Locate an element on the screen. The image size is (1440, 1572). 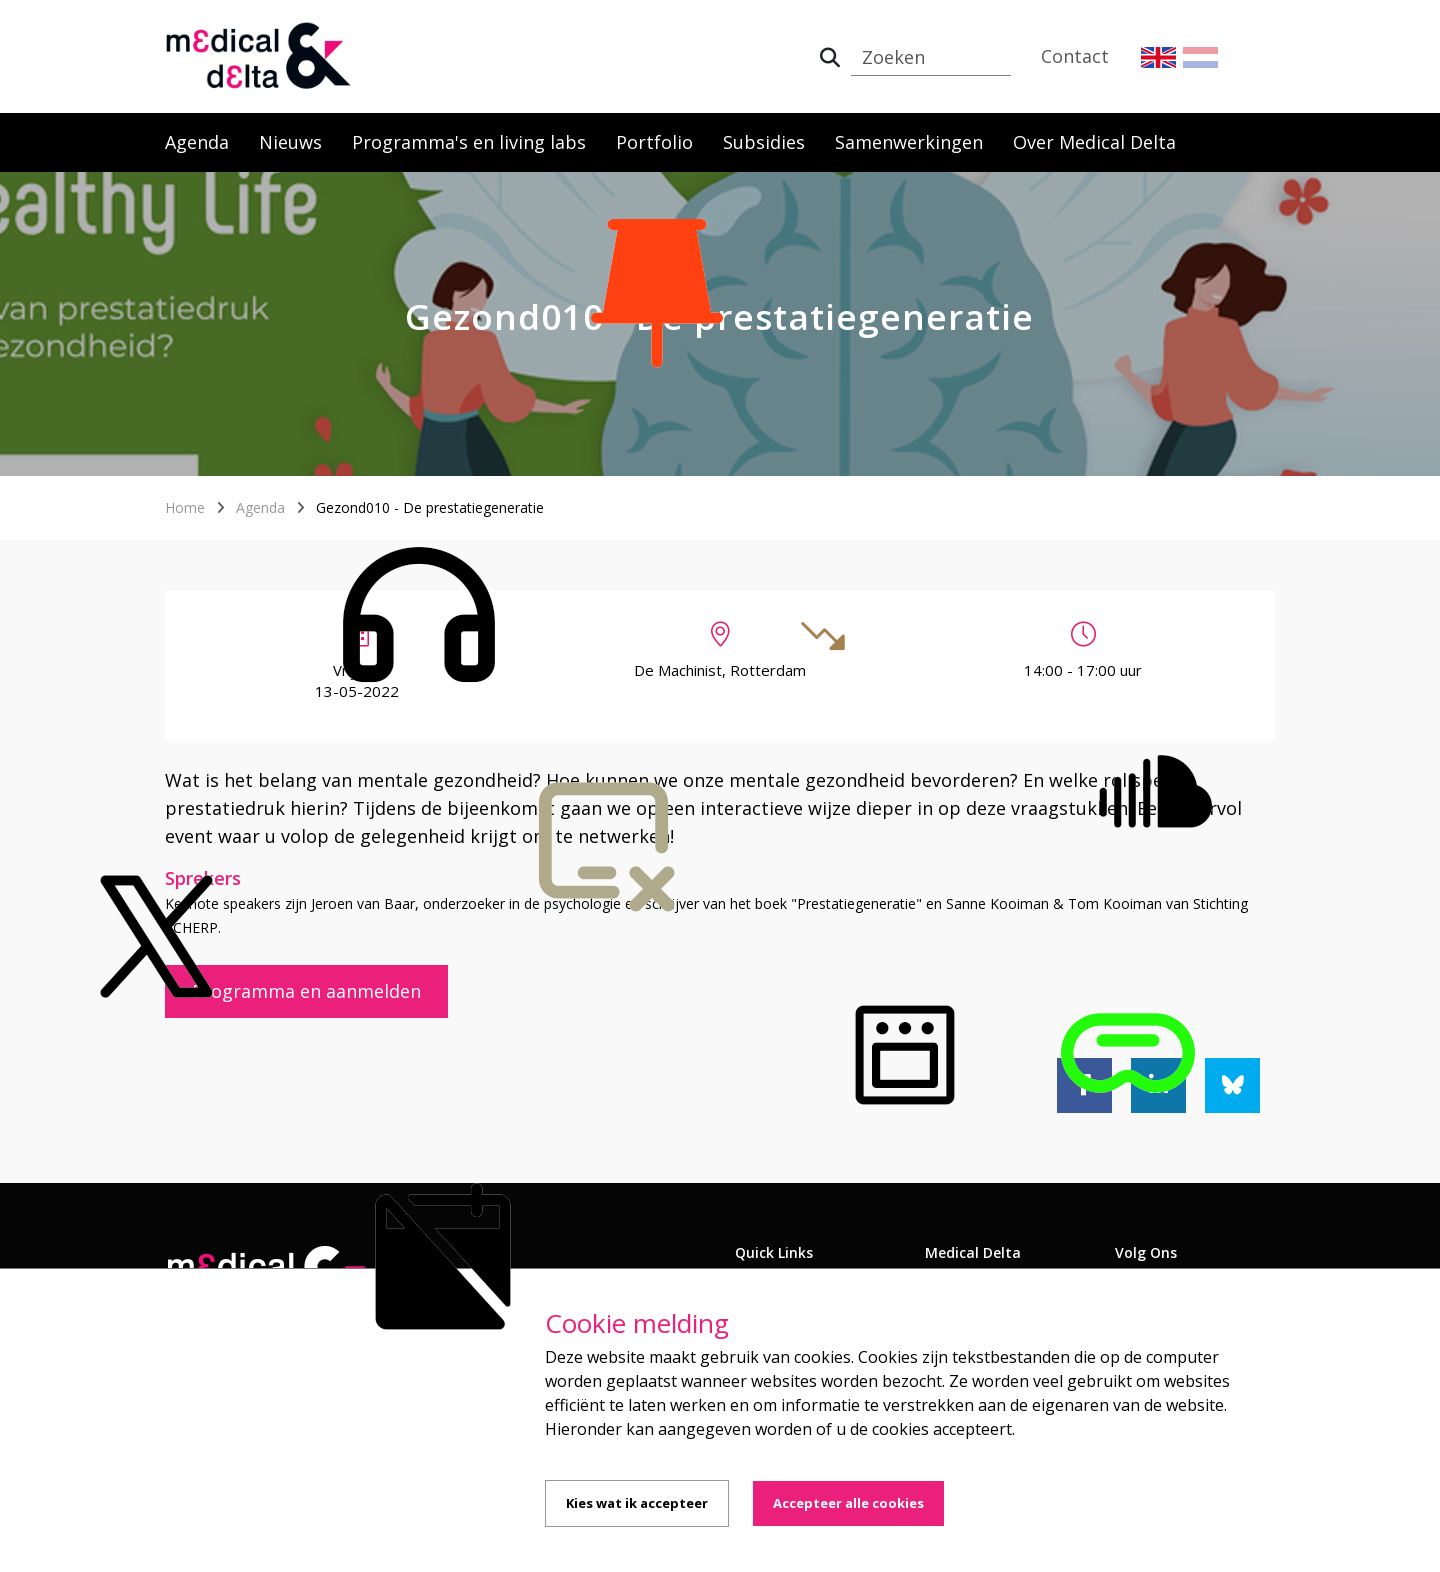
share to X (formerly Twitter) is located at coordinates (156, 936).